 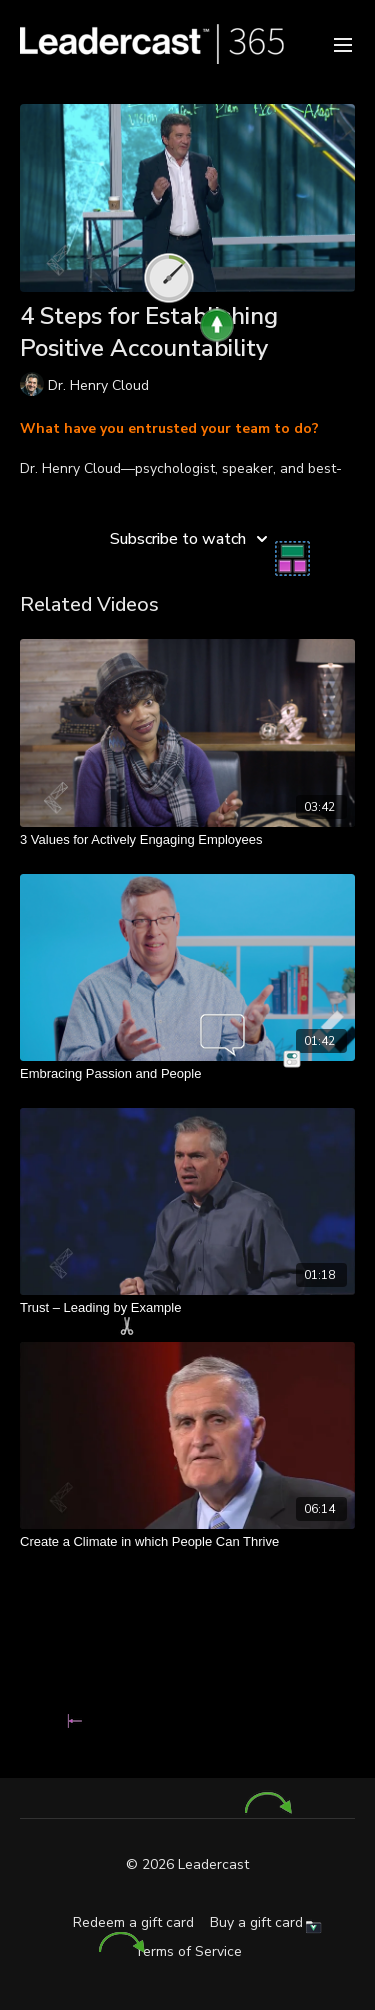 What do you see at coordinates (313, 1927) in the screenshot?
I see `open folder containing vue.js project files` at bounding box center [313, 1927].